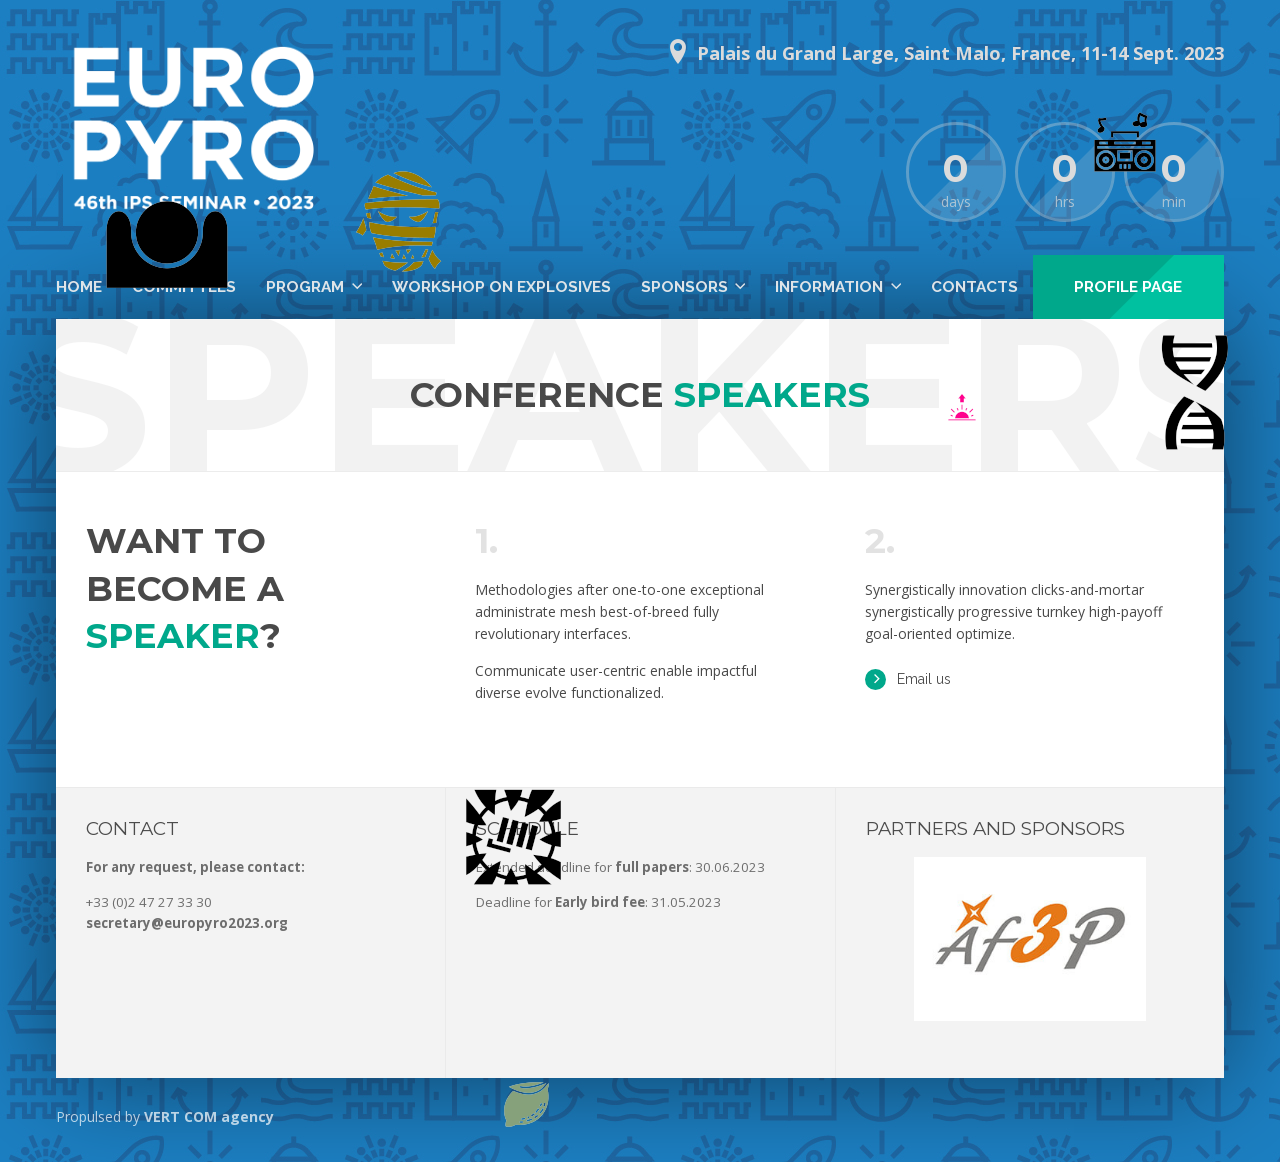 The image size is (1280, 1162). Describe the element at coordinates (962, 407) in the screenshot. I see `indicates sunrise or morning time` at that location.